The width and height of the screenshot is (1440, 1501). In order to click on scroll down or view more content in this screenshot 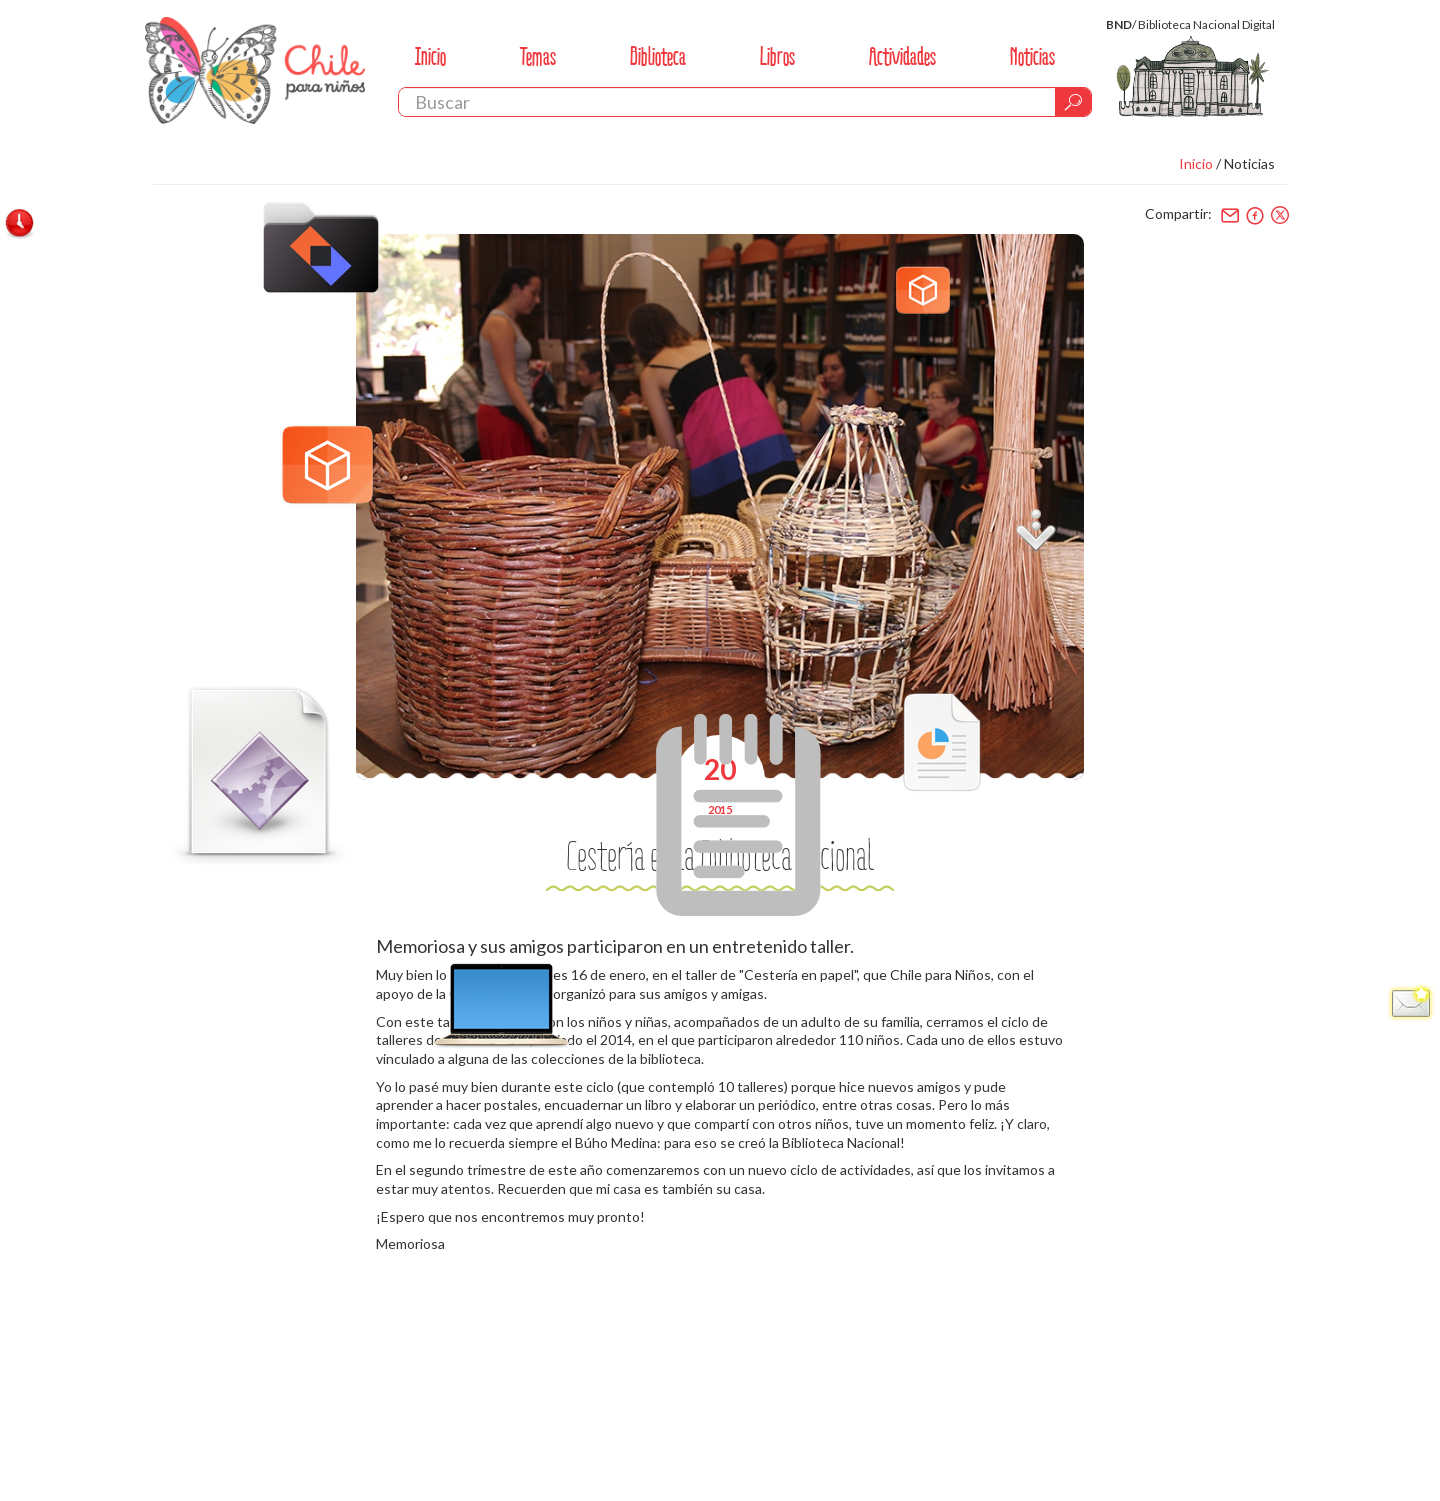, I will do `click(1035, 531)`.